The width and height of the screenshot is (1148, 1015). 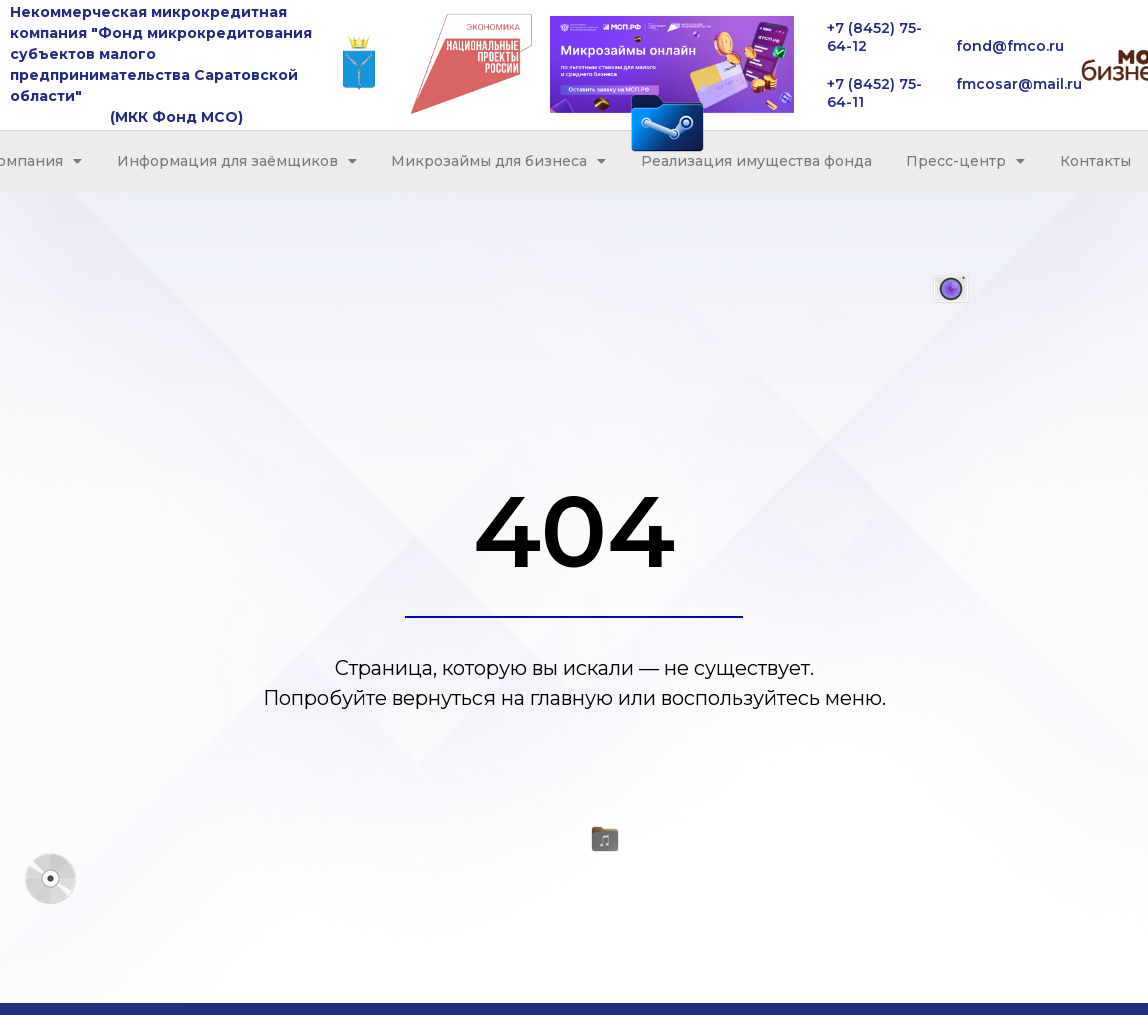 I want to click on open your music folder, so click(x=605, y=839).